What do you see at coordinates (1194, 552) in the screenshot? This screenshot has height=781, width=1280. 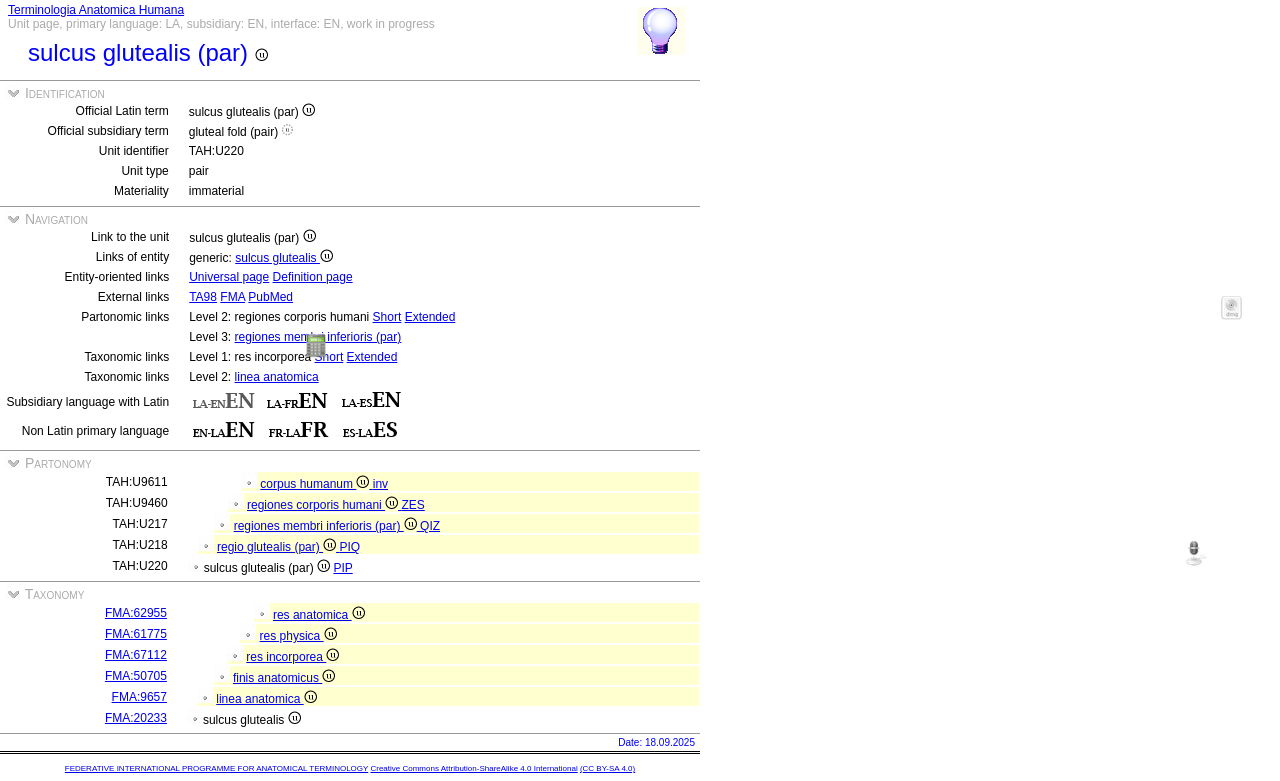 I see `access microphone settings` at bounding box center [1194, 552].